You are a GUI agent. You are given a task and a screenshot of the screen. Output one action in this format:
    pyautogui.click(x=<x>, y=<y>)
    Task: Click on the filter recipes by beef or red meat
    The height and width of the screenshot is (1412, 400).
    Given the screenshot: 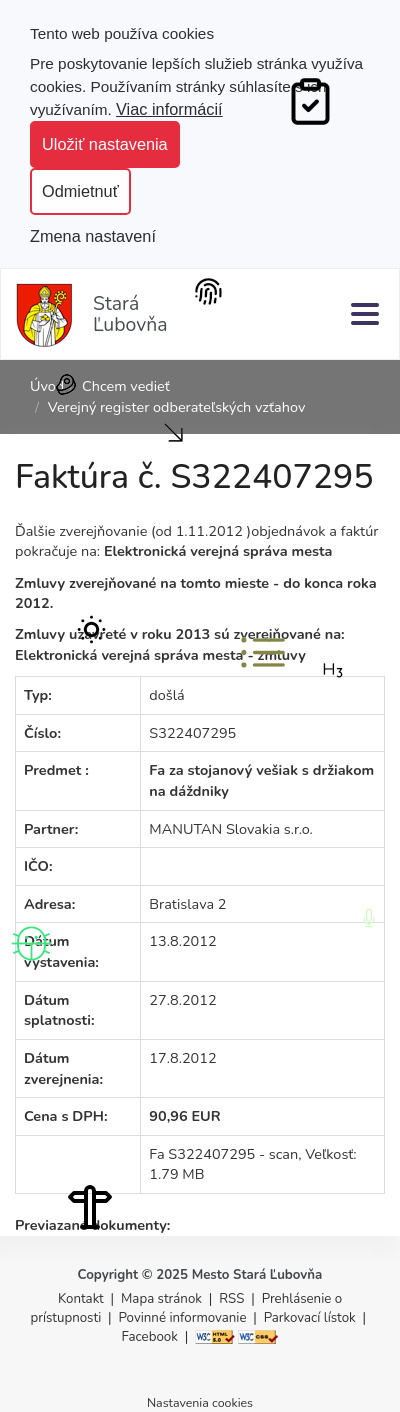 What is the action you would take?
    pyautogui.click(x=66, y=384)
    